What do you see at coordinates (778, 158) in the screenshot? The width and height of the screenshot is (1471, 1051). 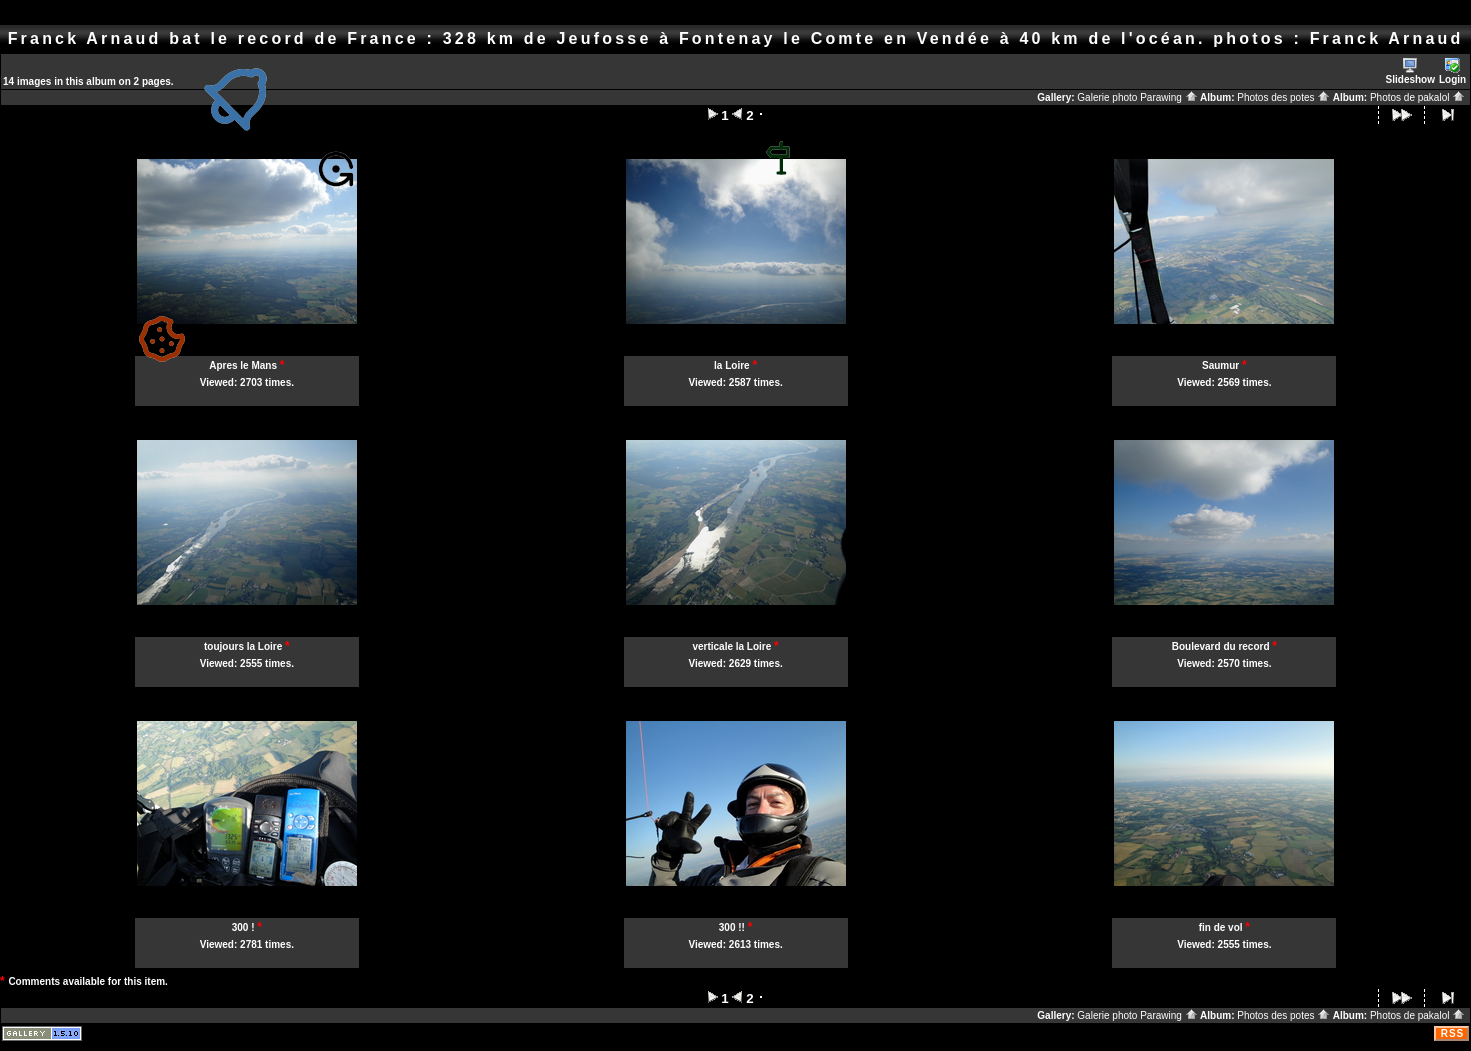 I see `navigate to previous section` at bounding box center [778, 158].